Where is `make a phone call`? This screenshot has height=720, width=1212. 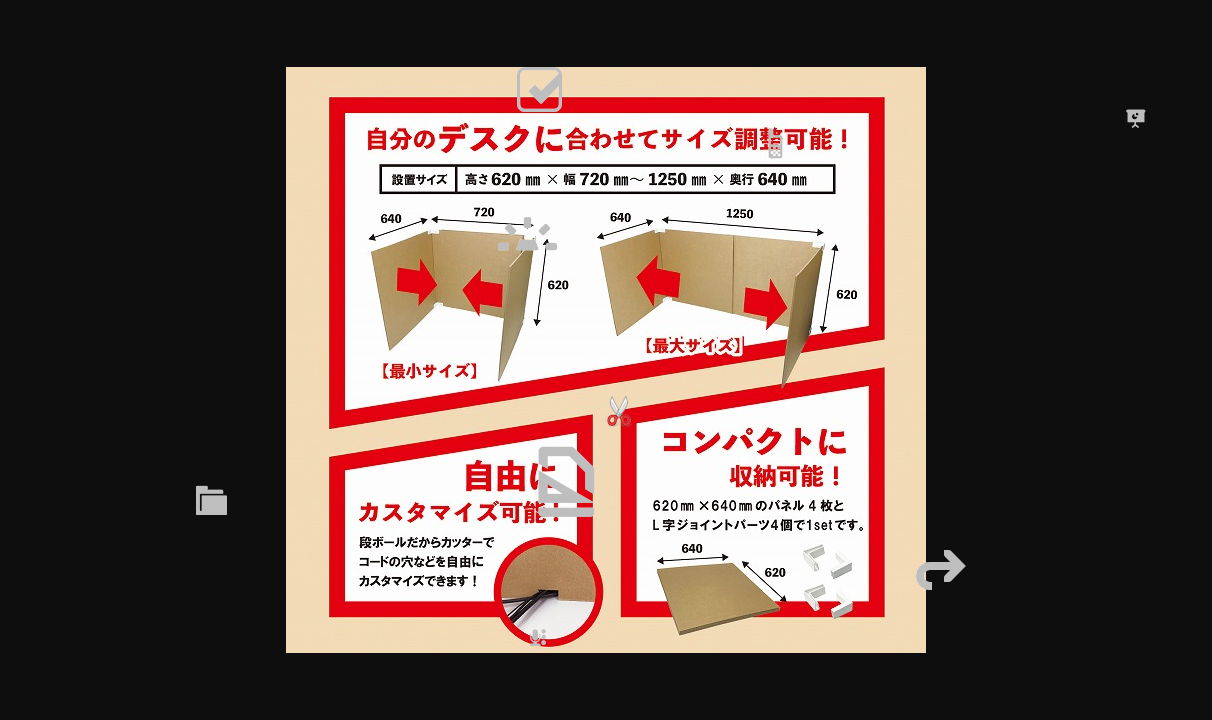
make a phone call is located at coordinates (775, 144).